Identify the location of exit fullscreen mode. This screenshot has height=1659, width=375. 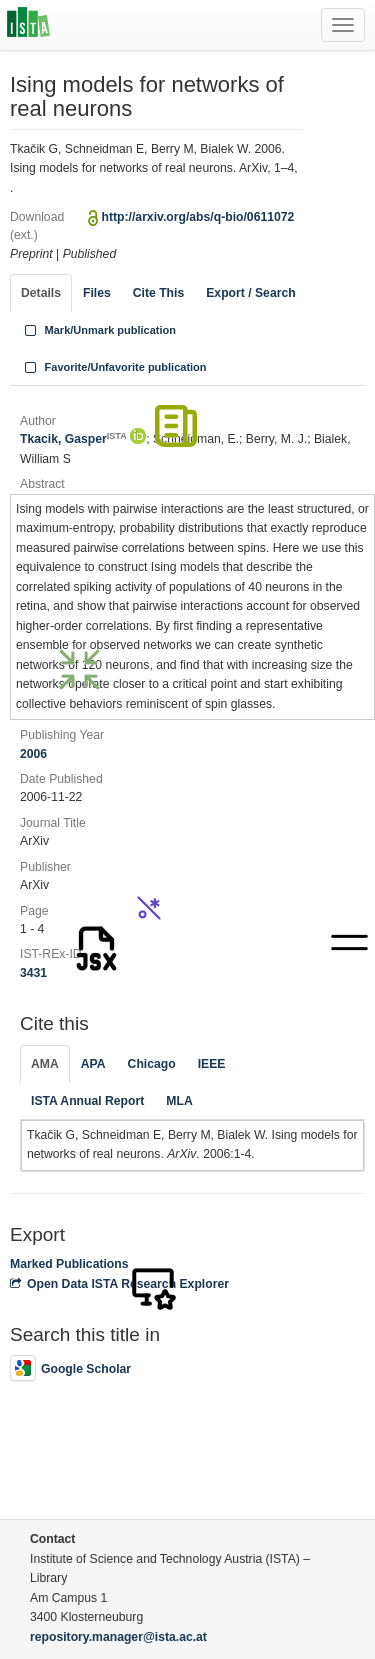
(79, 669).